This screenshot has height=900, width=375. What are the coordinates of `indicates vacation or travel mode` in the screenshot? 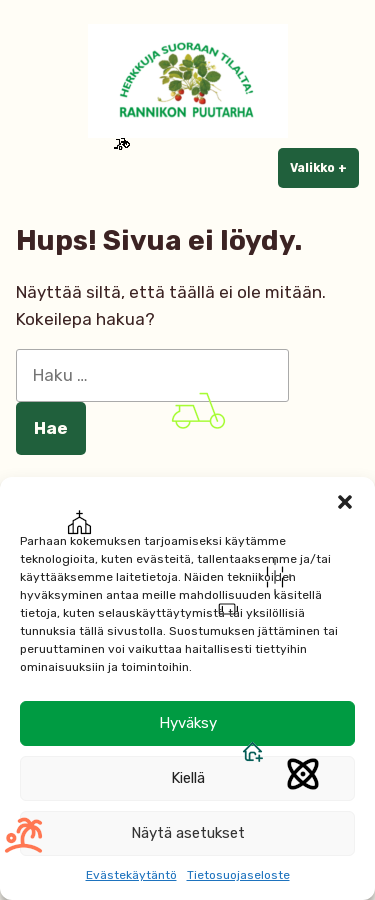 It's located at (23, 835).